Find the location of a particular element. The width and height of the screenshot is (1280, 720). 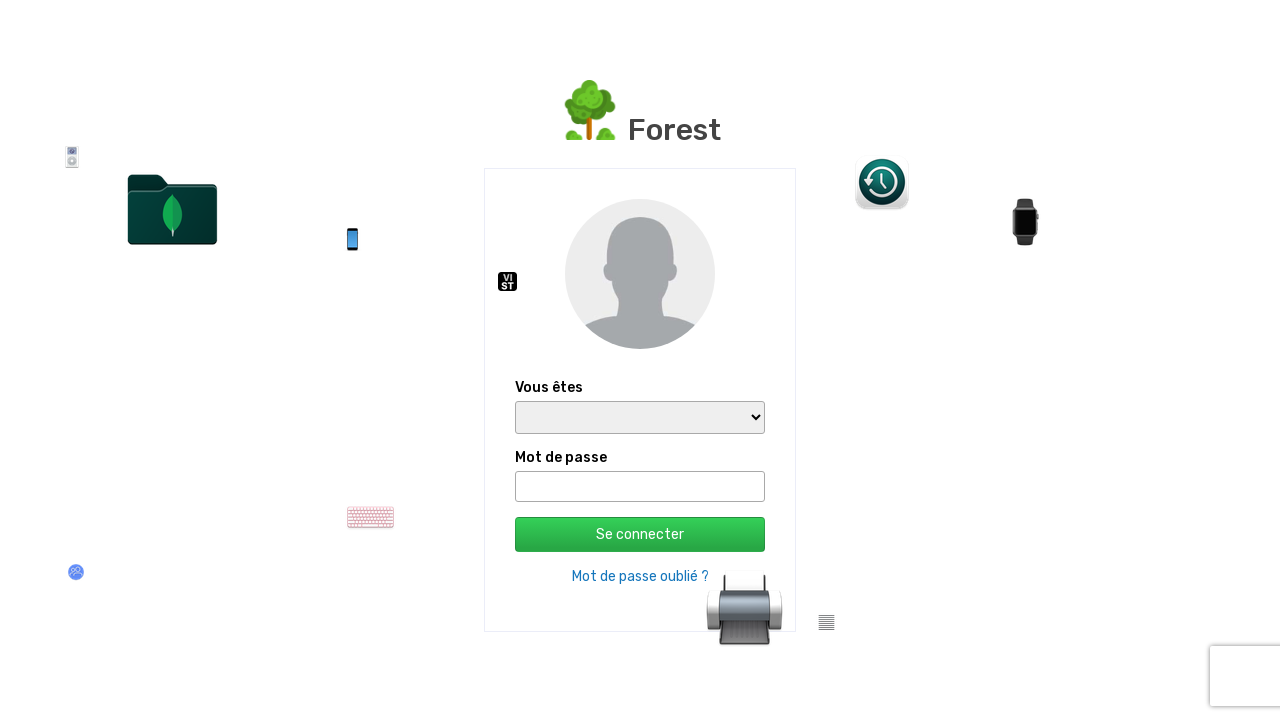

apple watch device icon is located at coordinates (1025, 222).